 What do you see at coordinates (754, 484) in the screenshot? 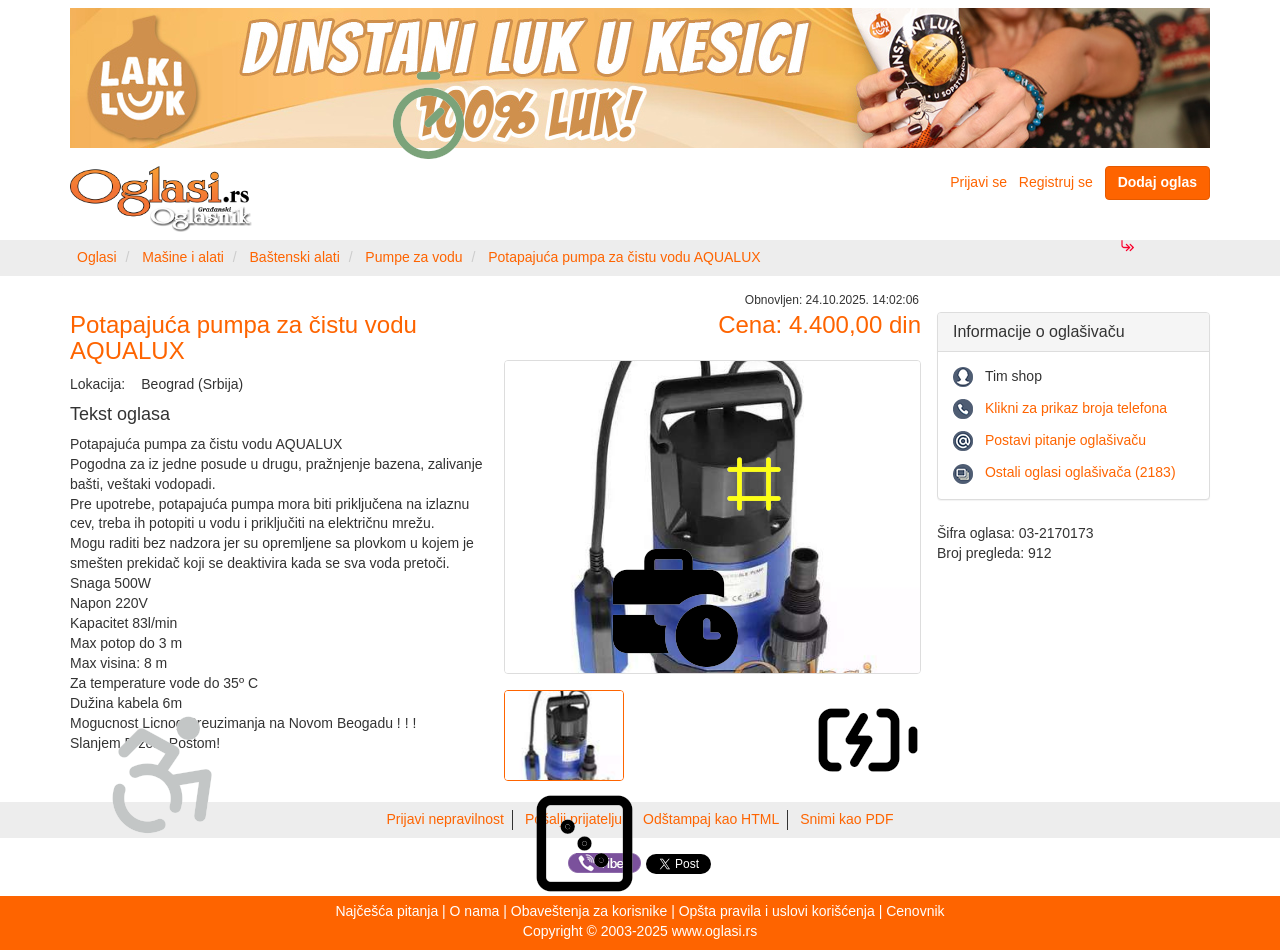
I see `adjust or define a crop area` at bounding box center [754, 484].